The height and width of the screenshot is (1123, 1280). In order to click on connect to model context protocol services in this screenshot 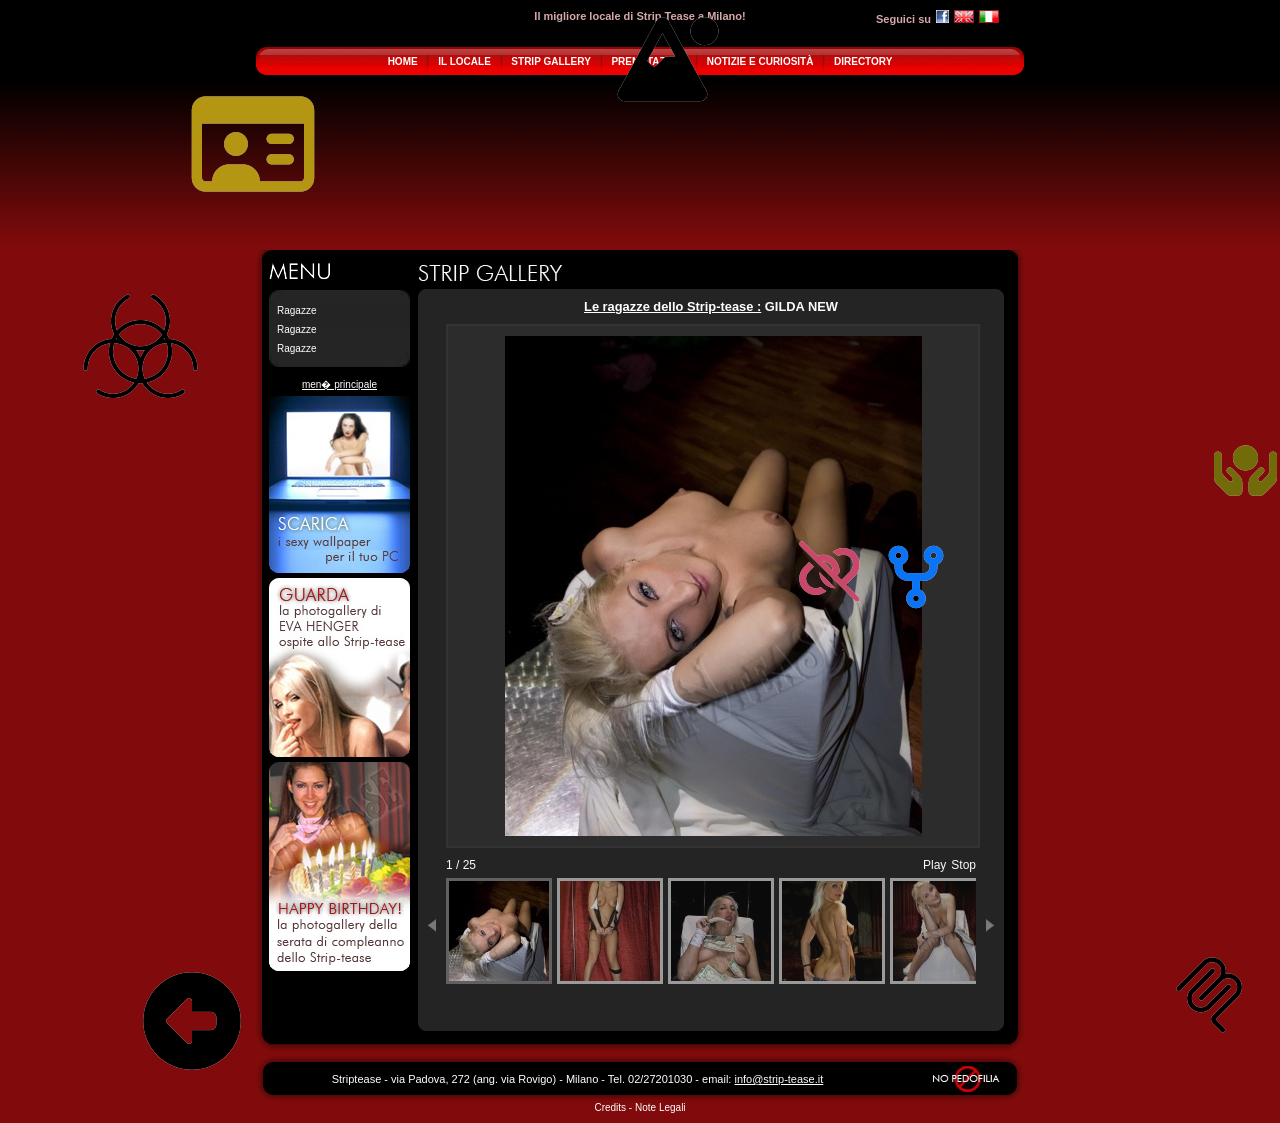, I will do `click(1209, 994)`.